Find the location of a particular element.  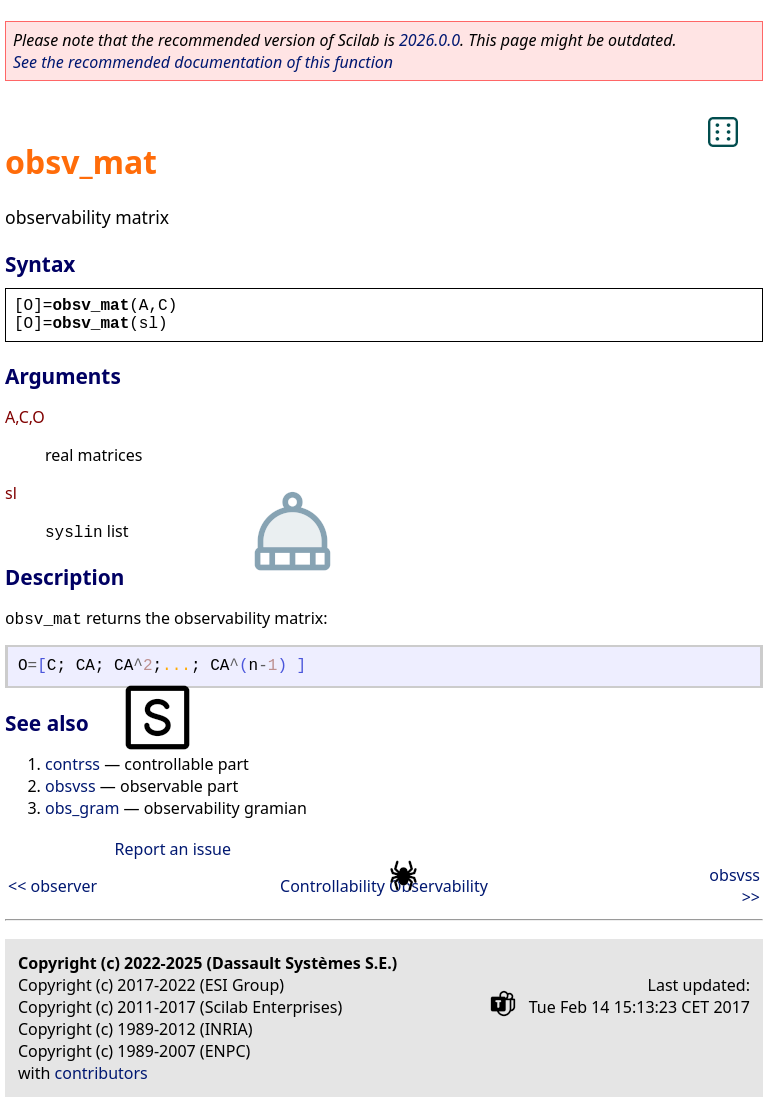

indicates bug or error in the system is located at coordinates (403, 875).